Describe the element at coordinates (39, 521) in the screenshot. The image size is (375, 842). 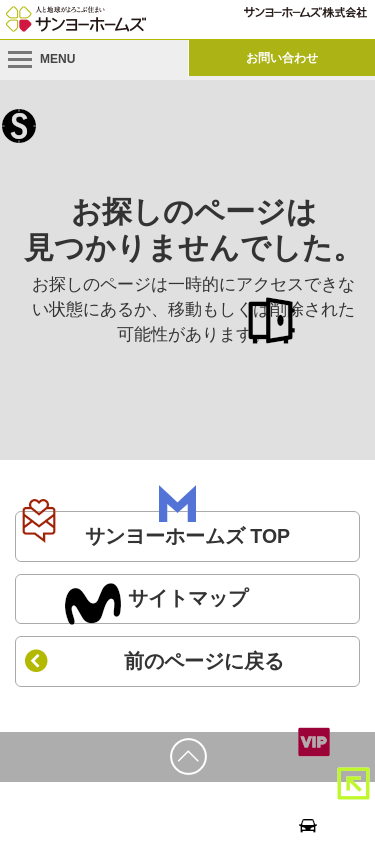
I see `open tinyletter email newsletter service` at that location.